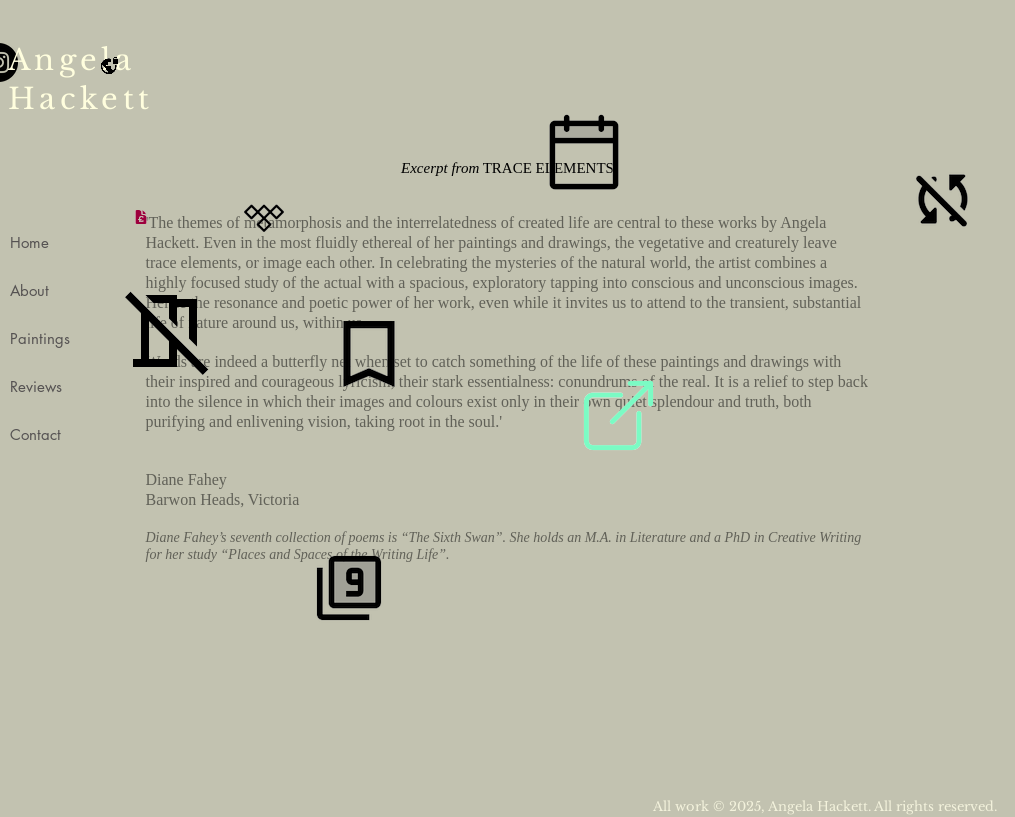 The image size is (1015, 817). Describe the element at coordinates (109, 65) in the screenshot. I see `connect to a secure VPN network` at that location.